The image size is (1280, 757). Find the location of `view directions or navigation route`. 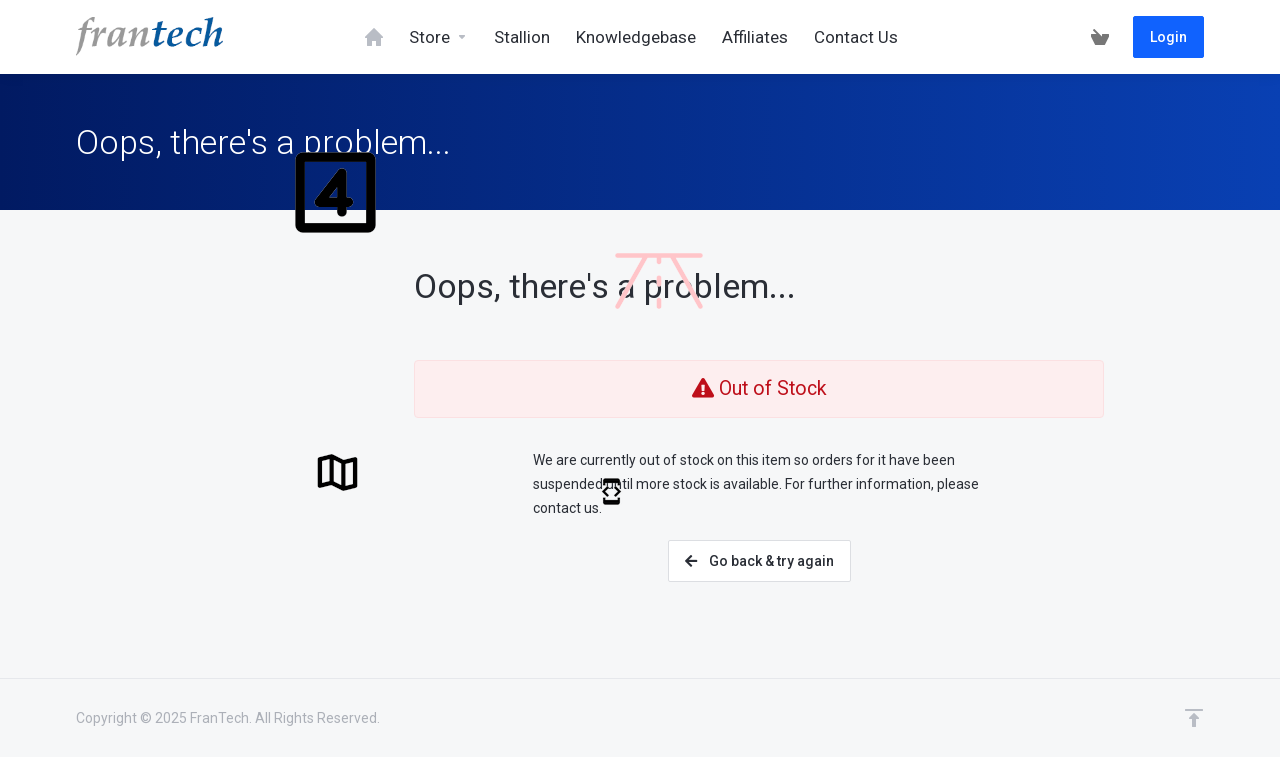

view directions or navigation route is located at coordinates (659, 281).